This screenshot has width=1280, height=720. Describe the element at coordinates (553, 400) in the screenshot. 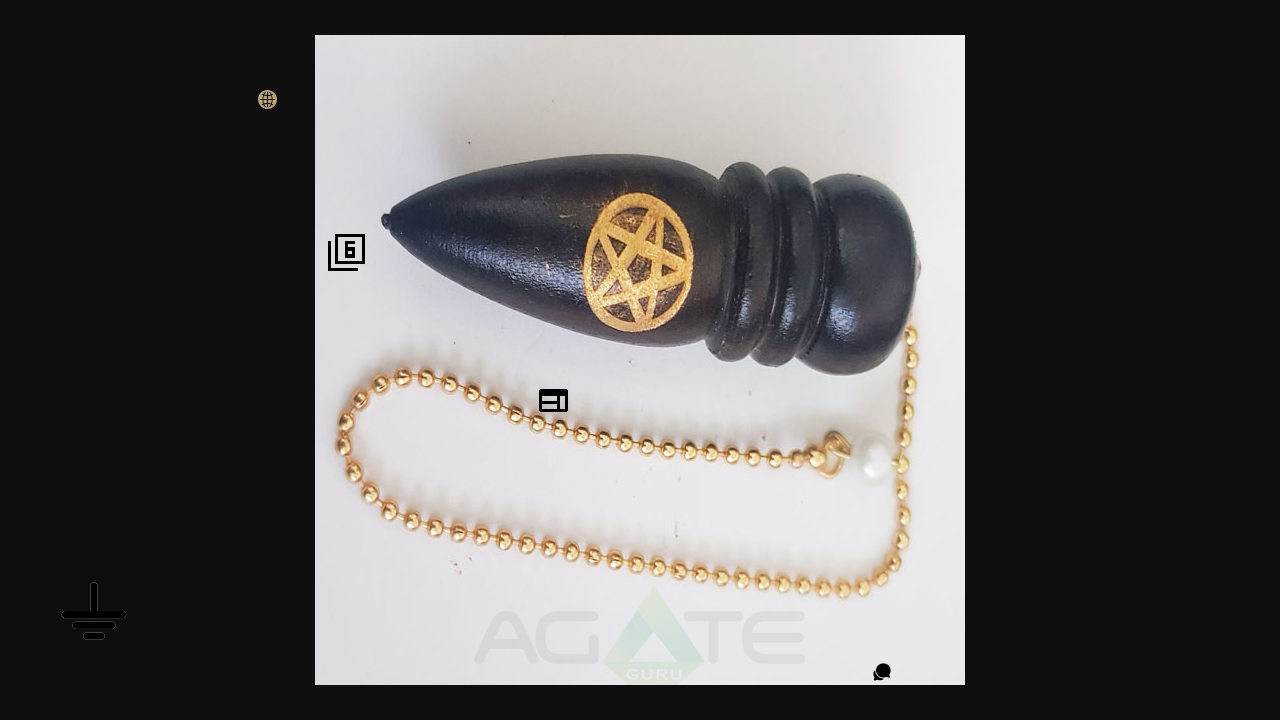

I see `open web browser` at that location.